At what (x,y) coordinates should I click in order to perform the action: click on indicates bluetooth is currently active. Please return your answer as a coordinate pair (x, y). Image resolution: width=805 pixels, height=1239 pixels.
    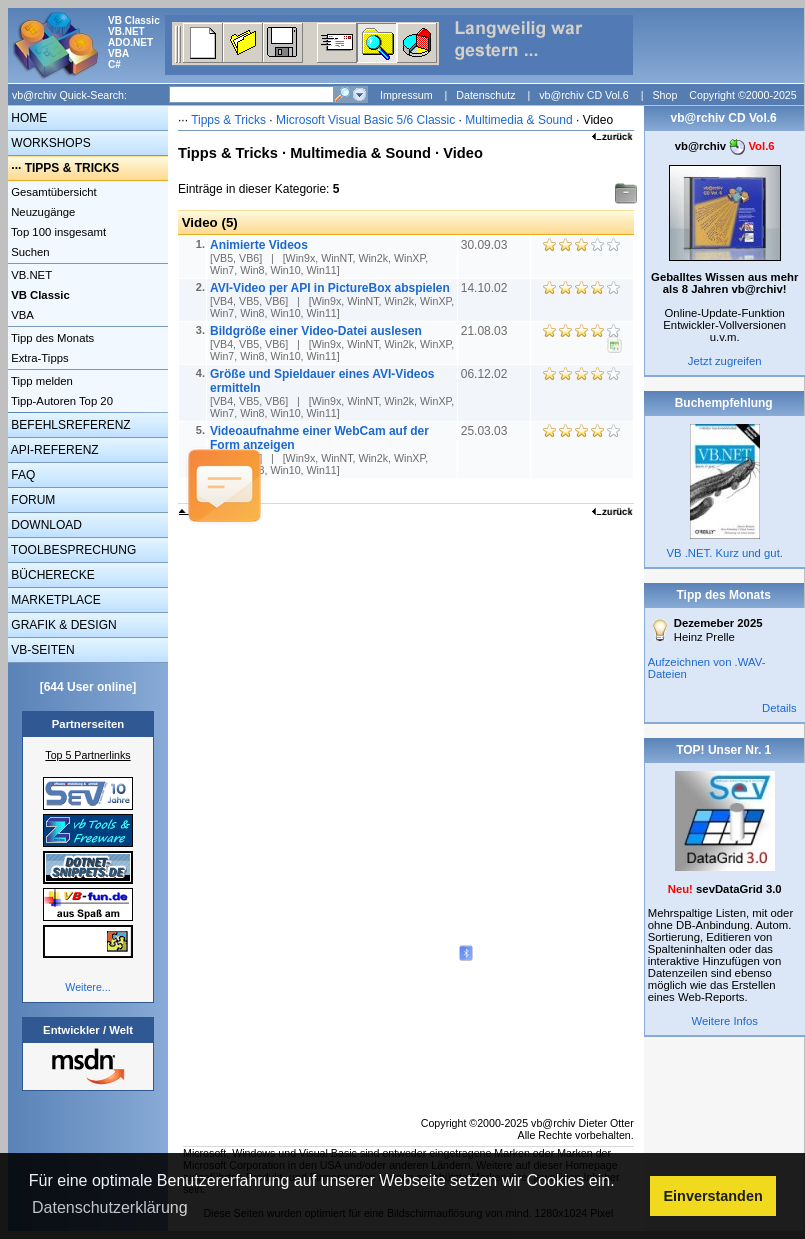
    Looking at the image, I should click on (466, 953).